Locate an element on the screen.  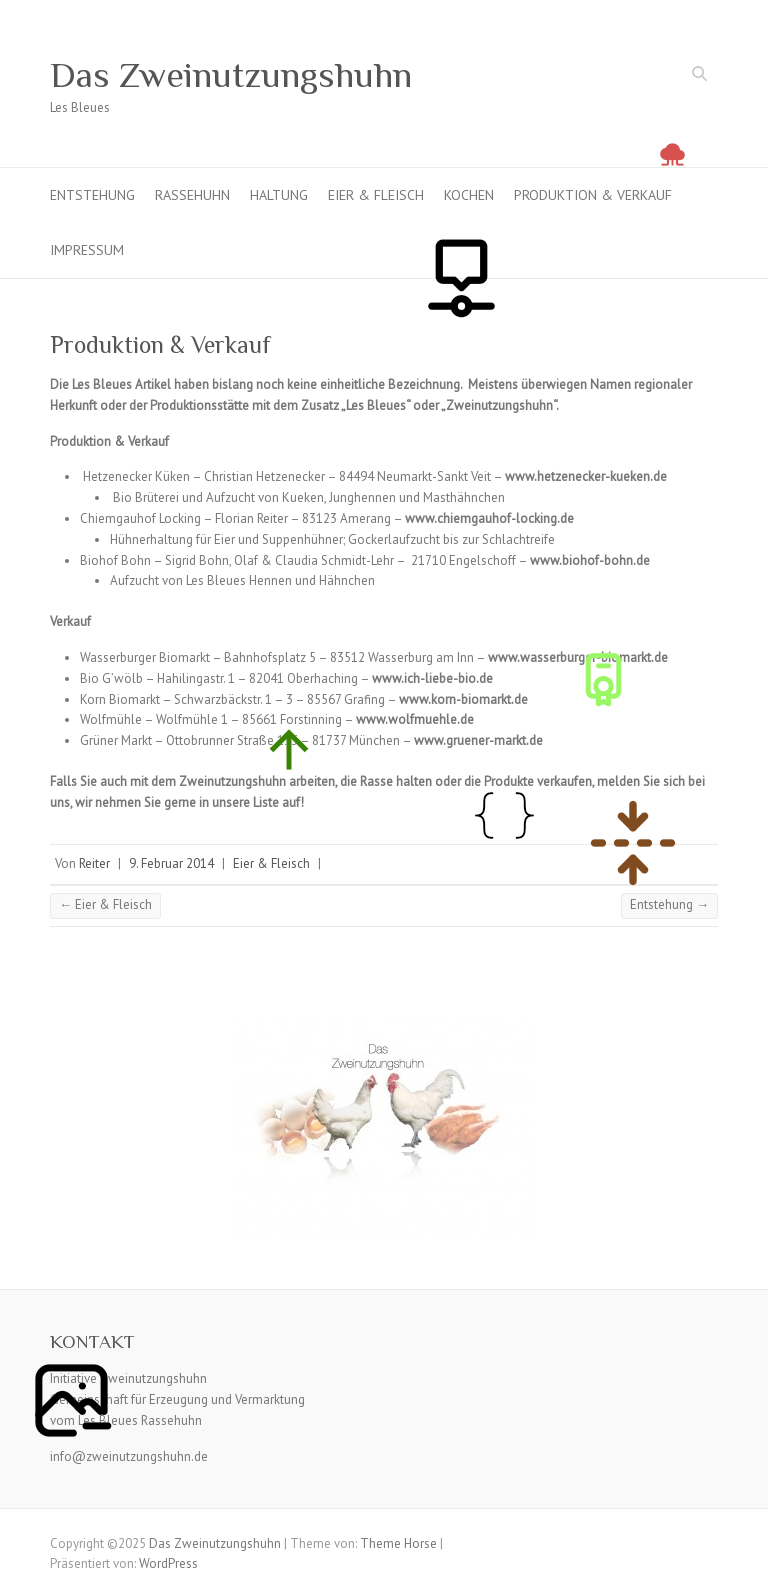
remove a photo from your collection is located at coordinates (71, 1400).